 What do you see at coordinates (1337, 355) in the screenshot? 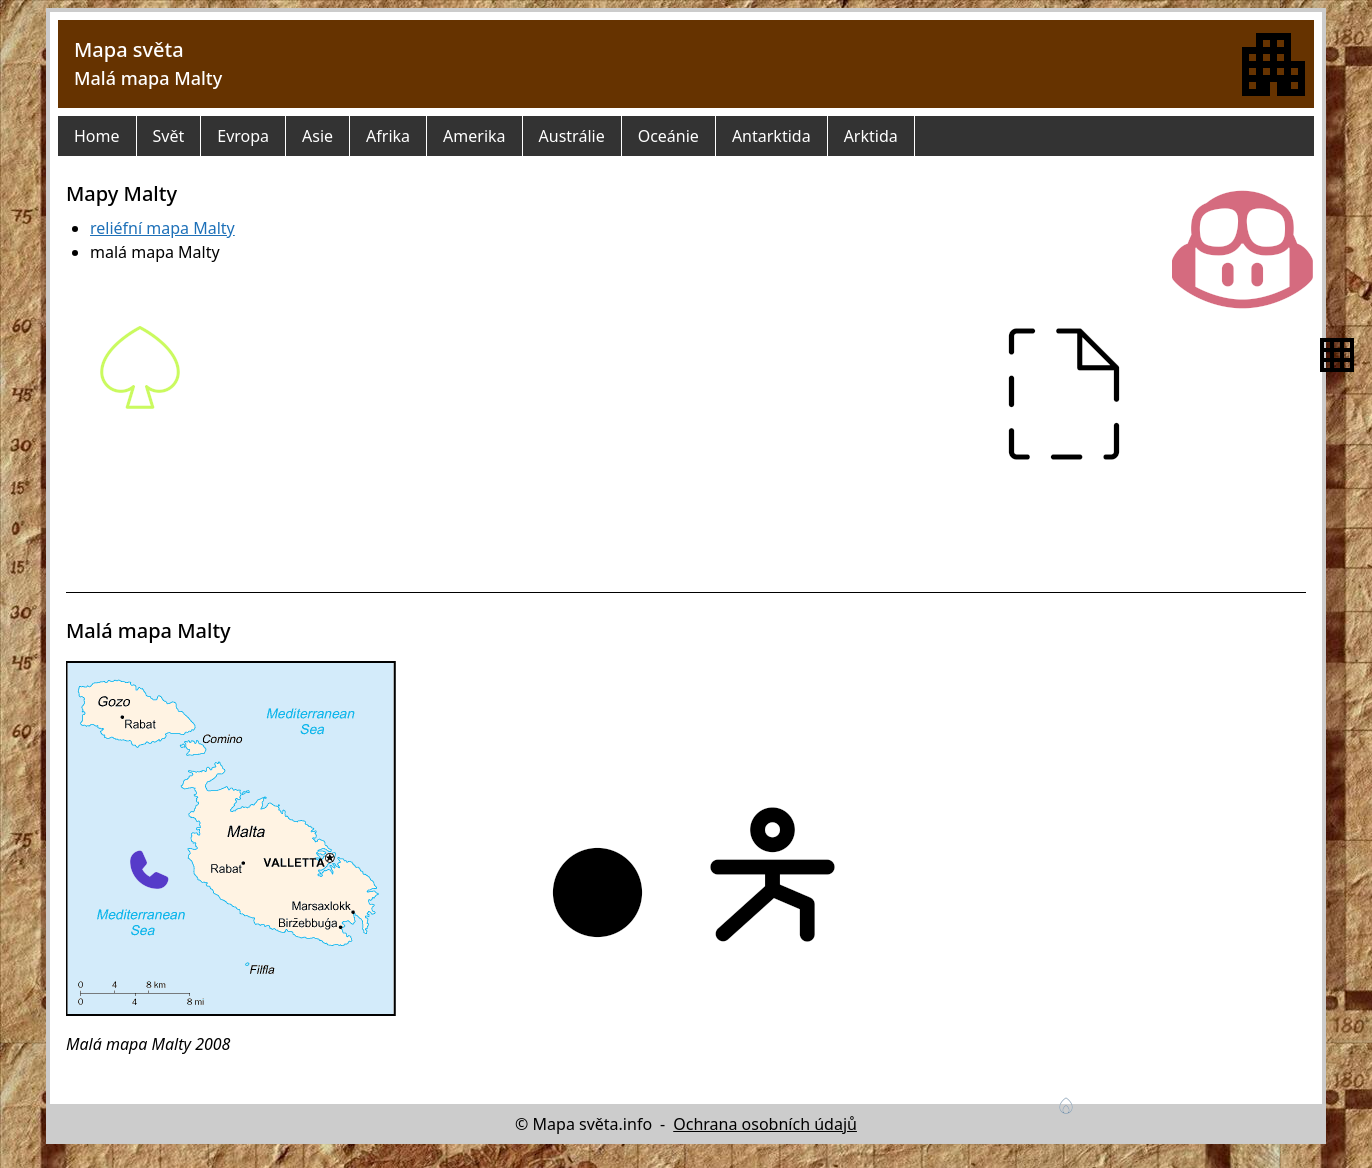
I see `toggle grid view on` at bounding box center [1337, 355].